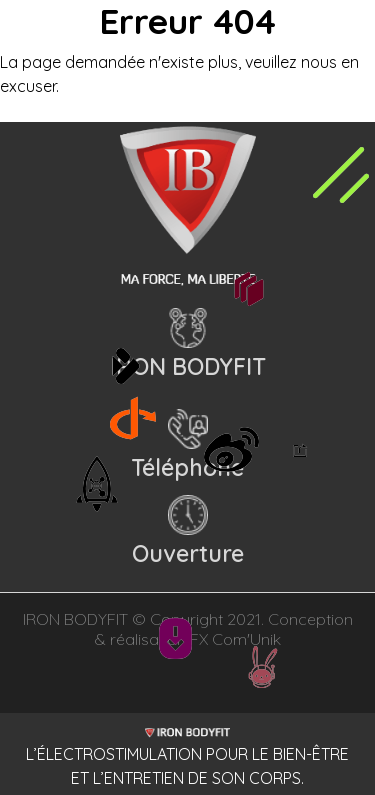 The width and height of the screenshot is (375, 795). I want to click on shadcn/ui component library logo, so click(341, 175).